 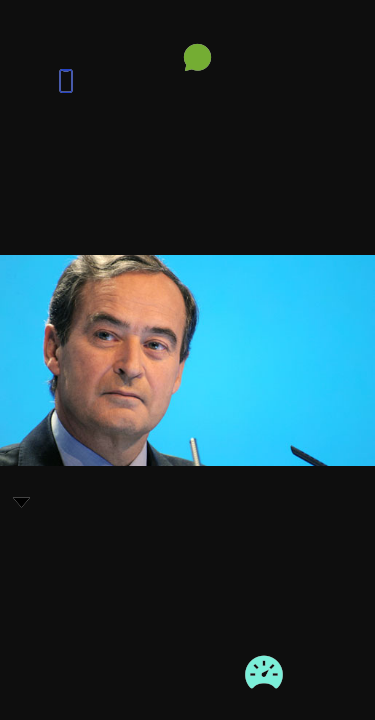 What do you see at coordinates (264, 672) in the screenshot?
I see `view performance metrics or speed` at bounding box center [264, 672].